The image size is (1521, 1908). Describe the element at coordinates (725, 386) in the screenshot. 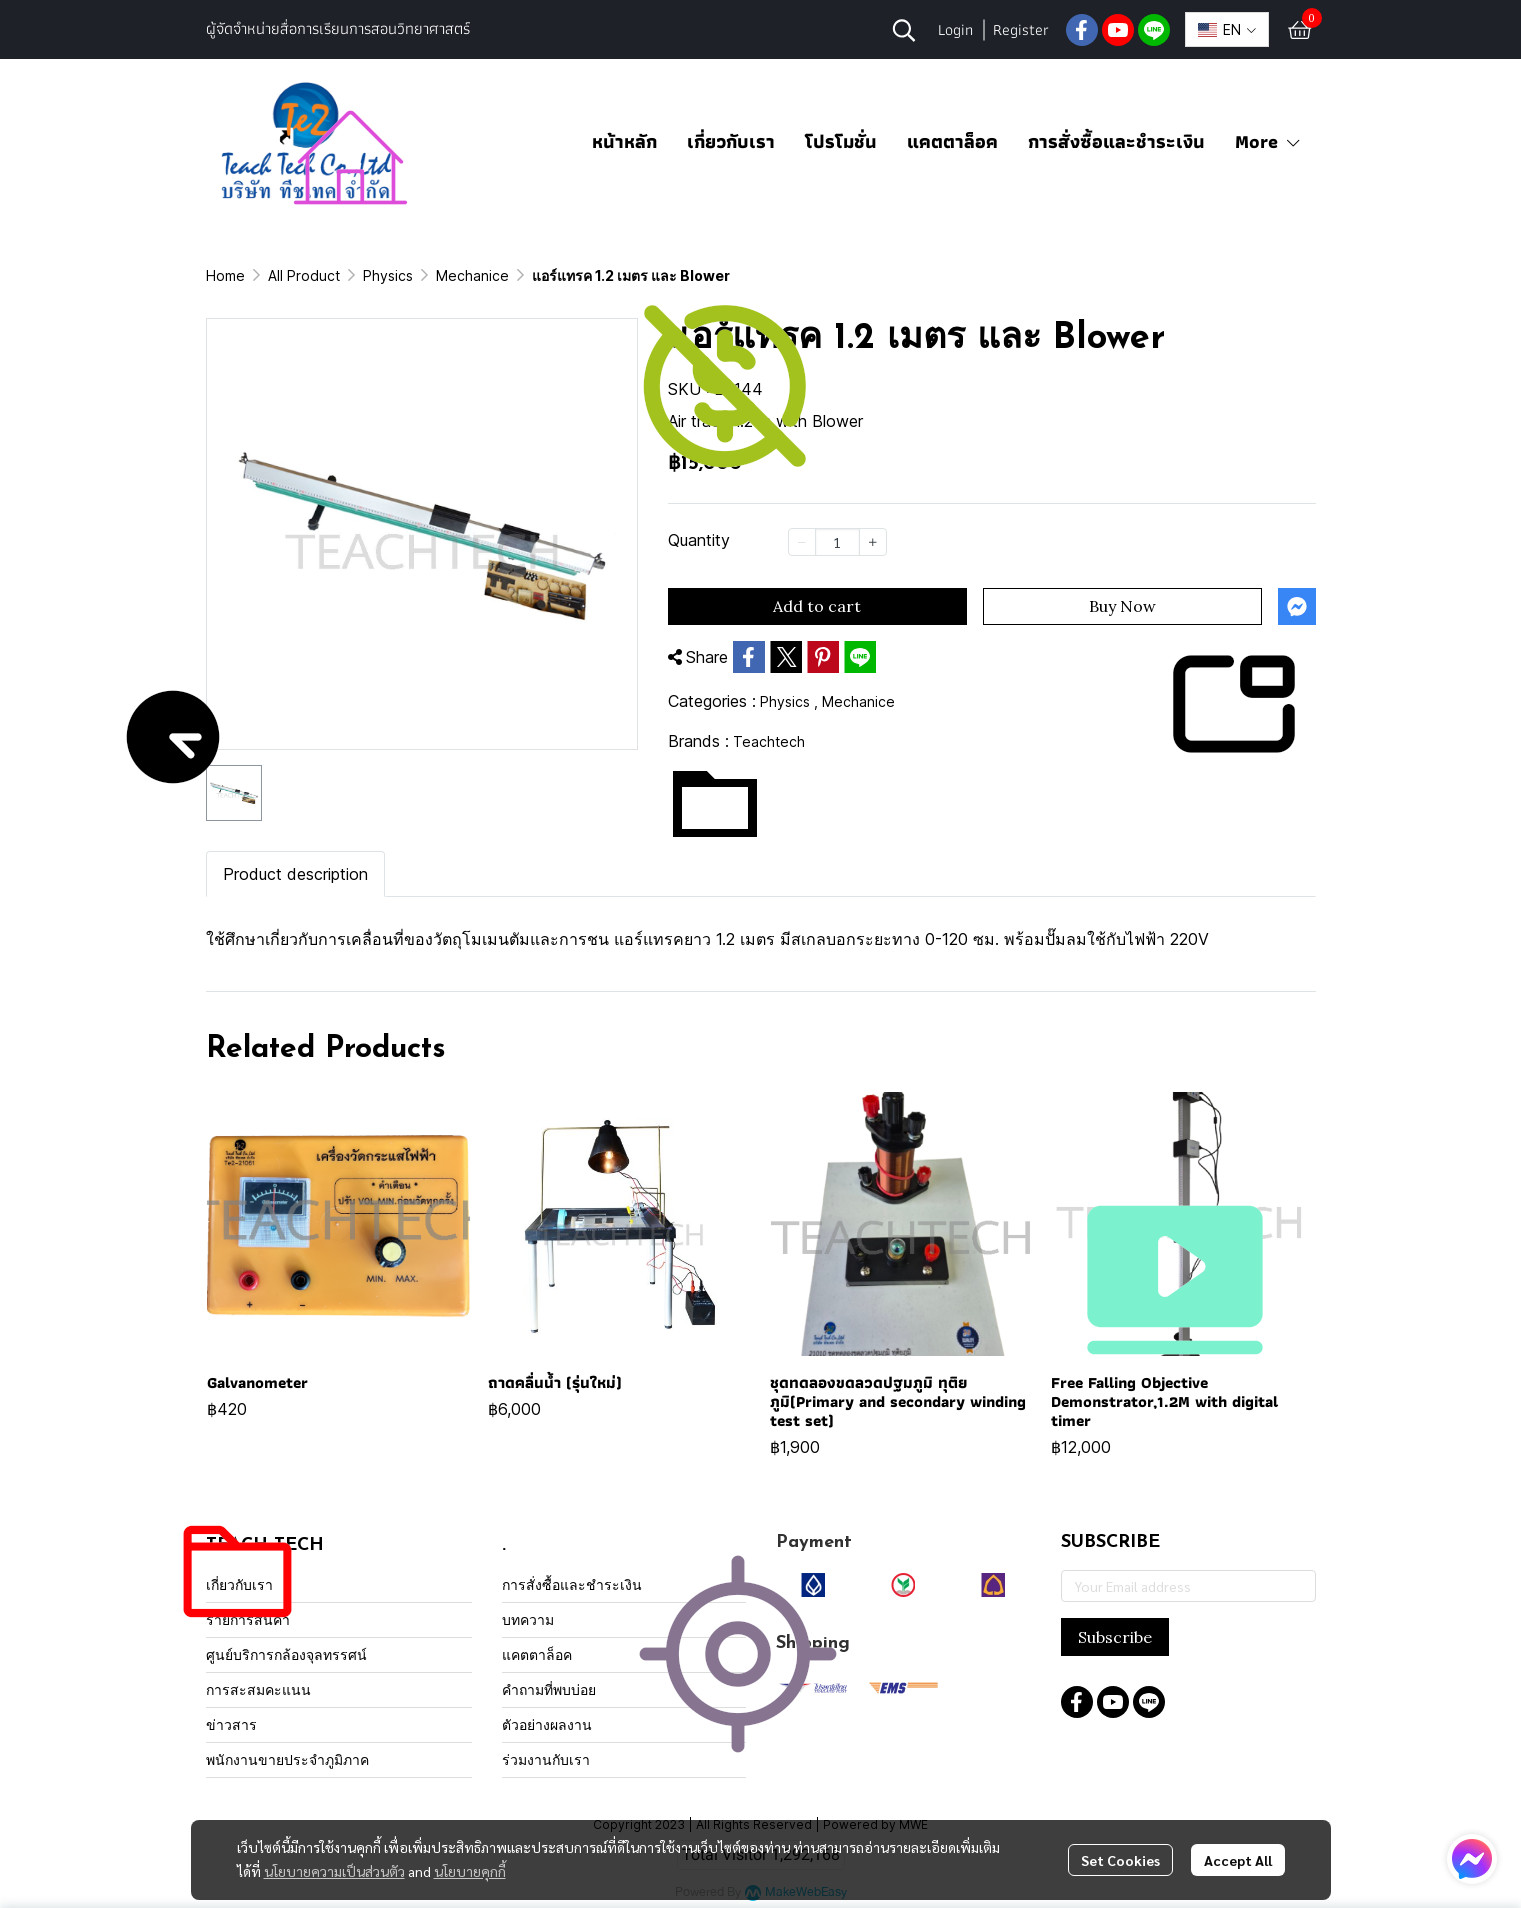

I see `indicates payment is unavailable or disabled` at that location.